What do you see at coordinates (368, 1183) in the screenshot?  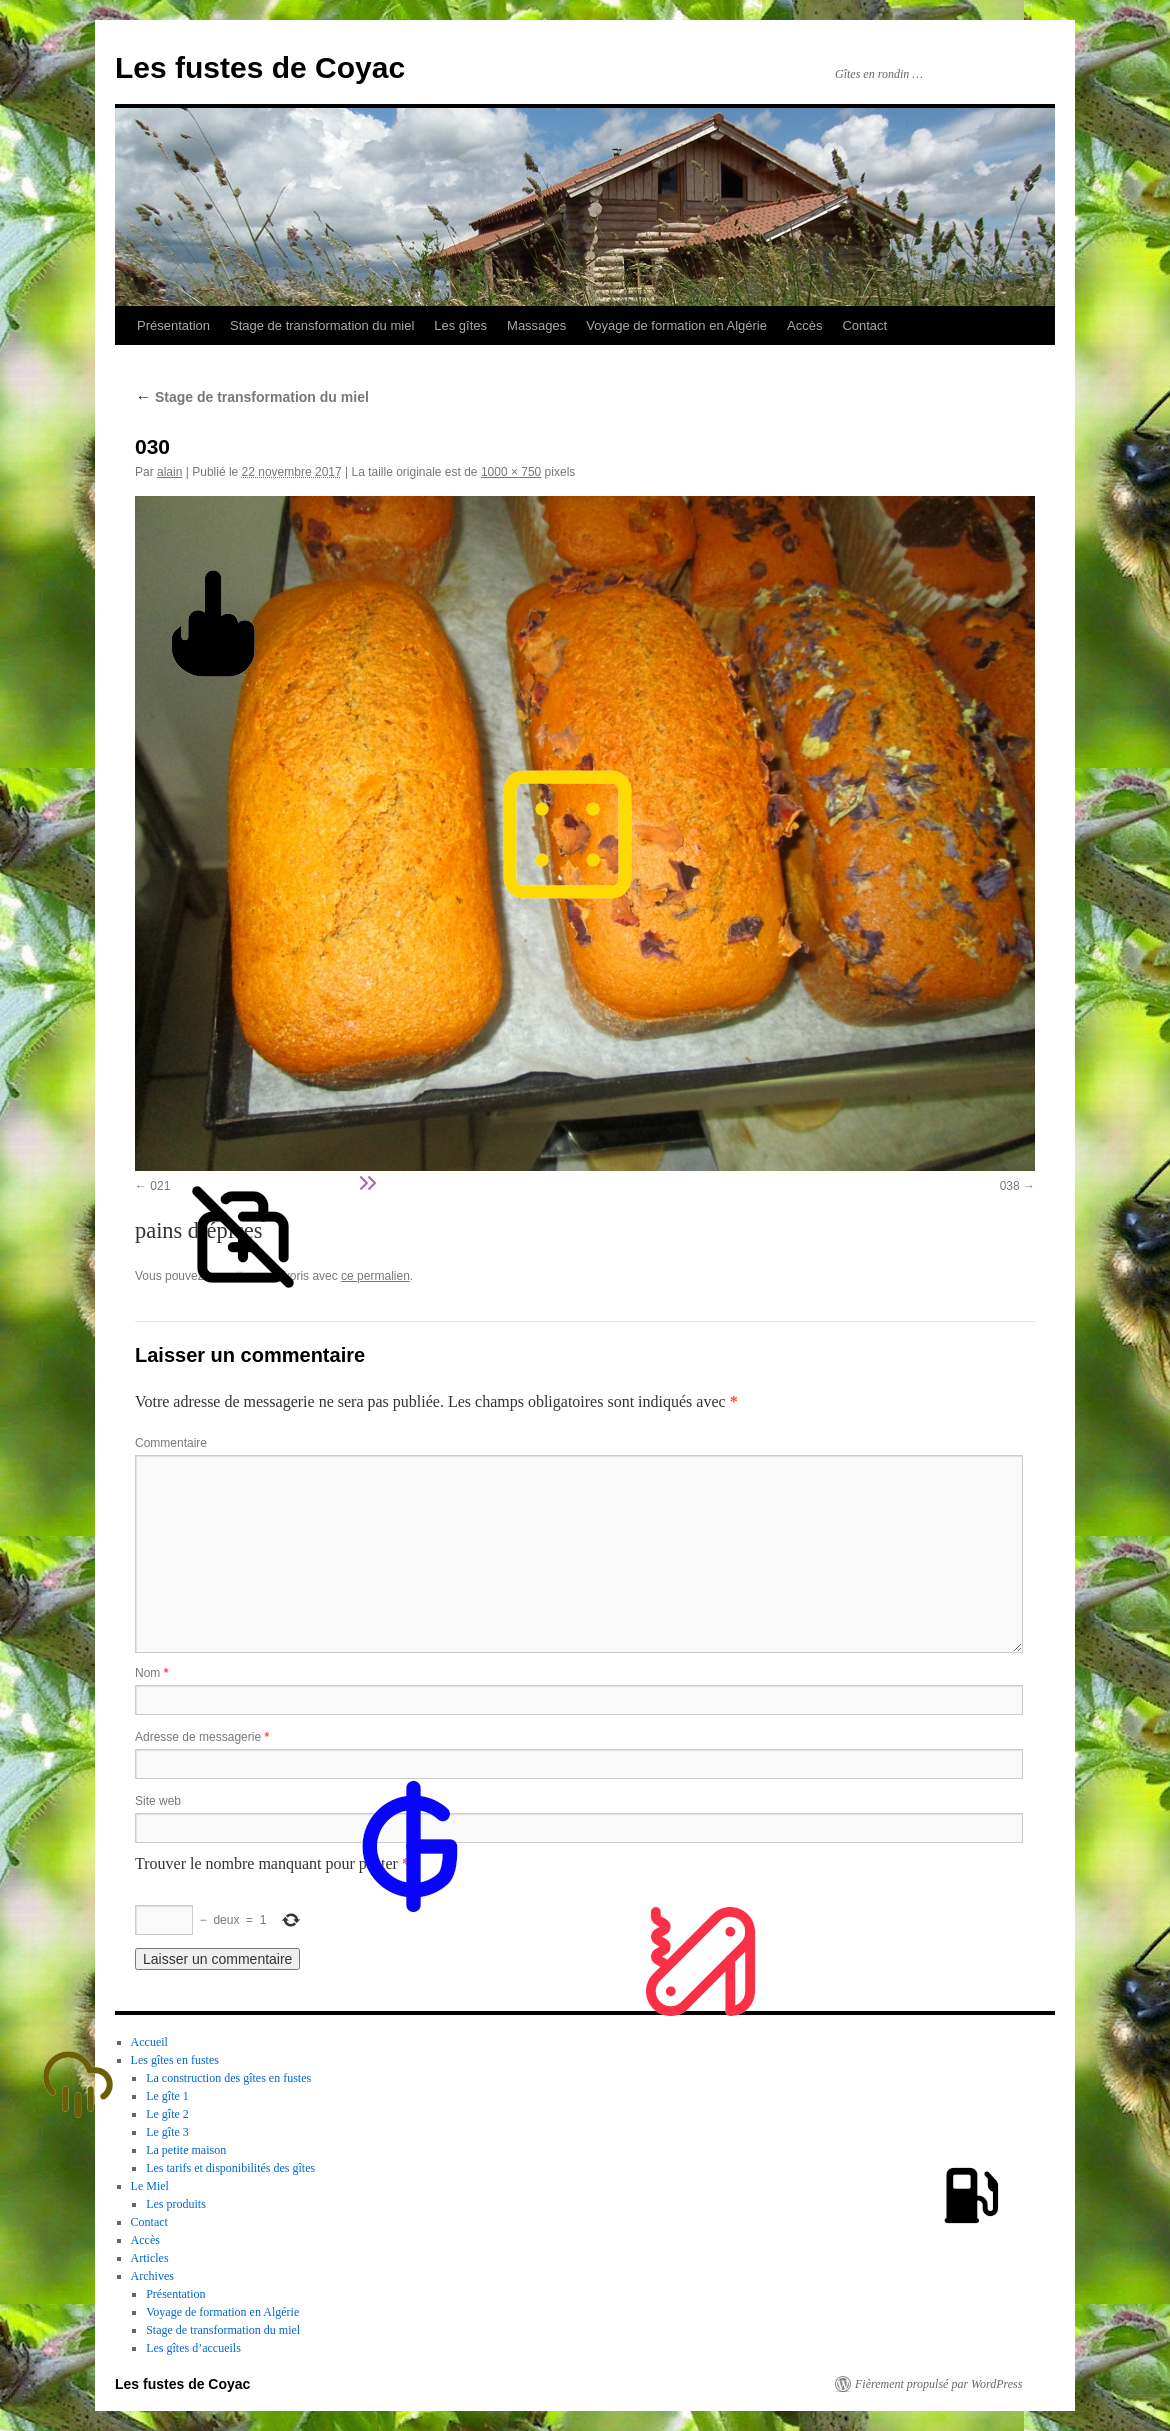 I see `skip forward or advance quickly` at bounding box center [368, 1183].